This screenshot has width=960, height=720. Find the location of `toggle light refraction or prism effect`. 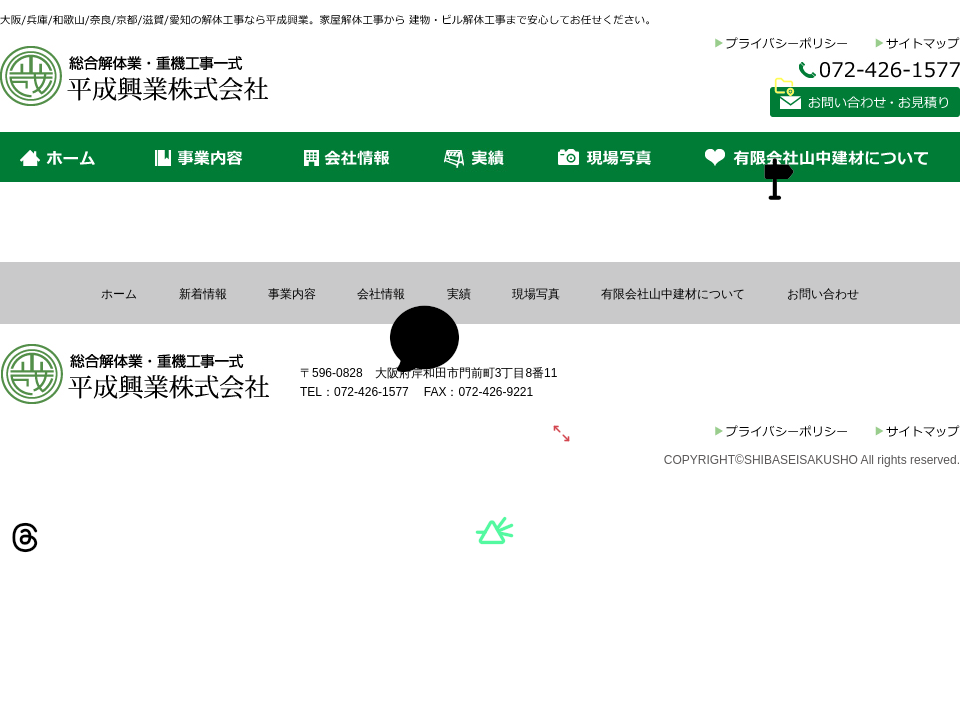

toggle light refraction or prism effect is located at coordinates (494, 530).